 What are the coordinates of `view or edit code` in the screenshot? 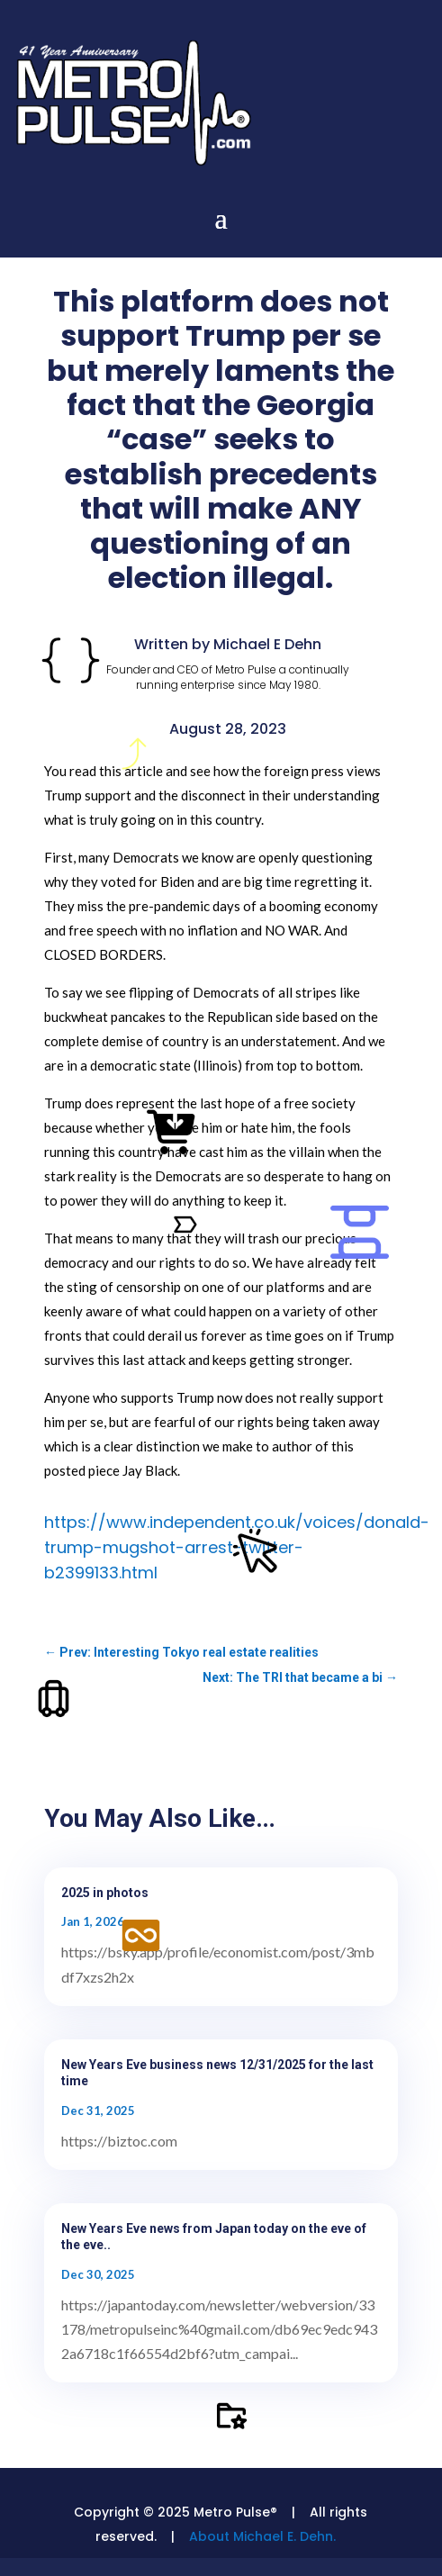 It's located at (70, 660).